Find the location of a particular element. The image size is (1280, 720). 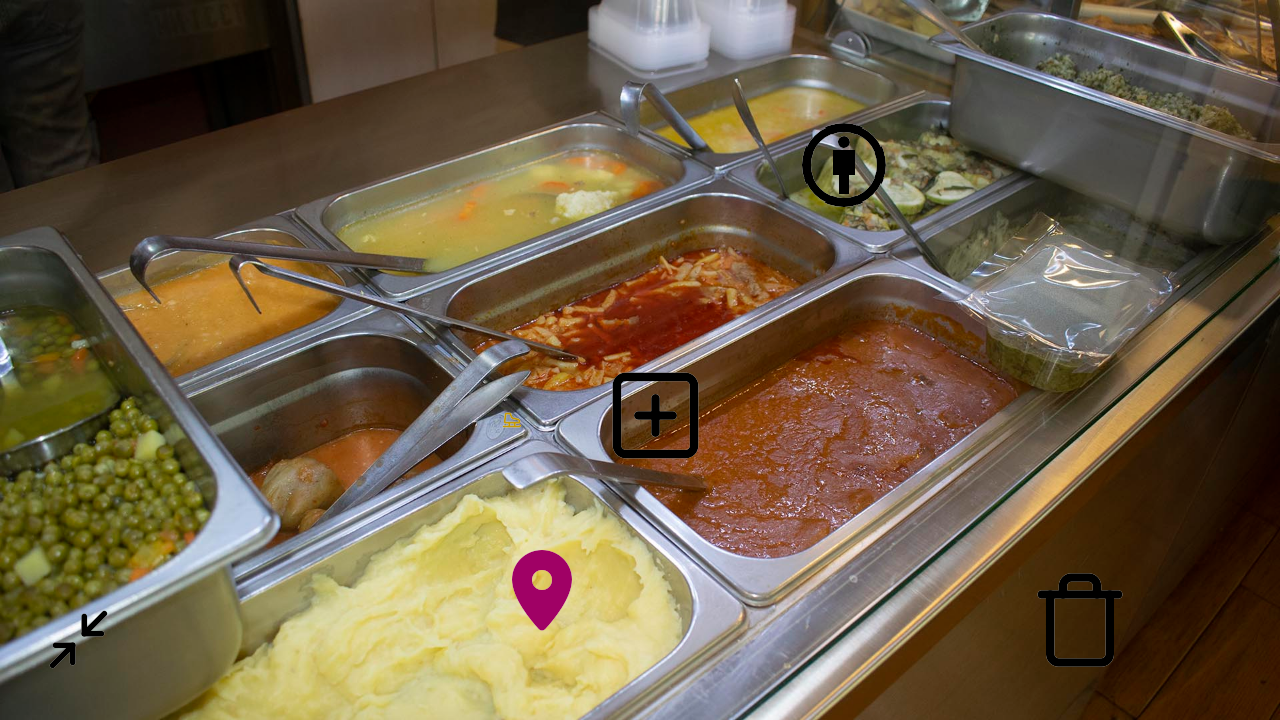

minimize or collapse the current window is located at coordinates (78, 639).